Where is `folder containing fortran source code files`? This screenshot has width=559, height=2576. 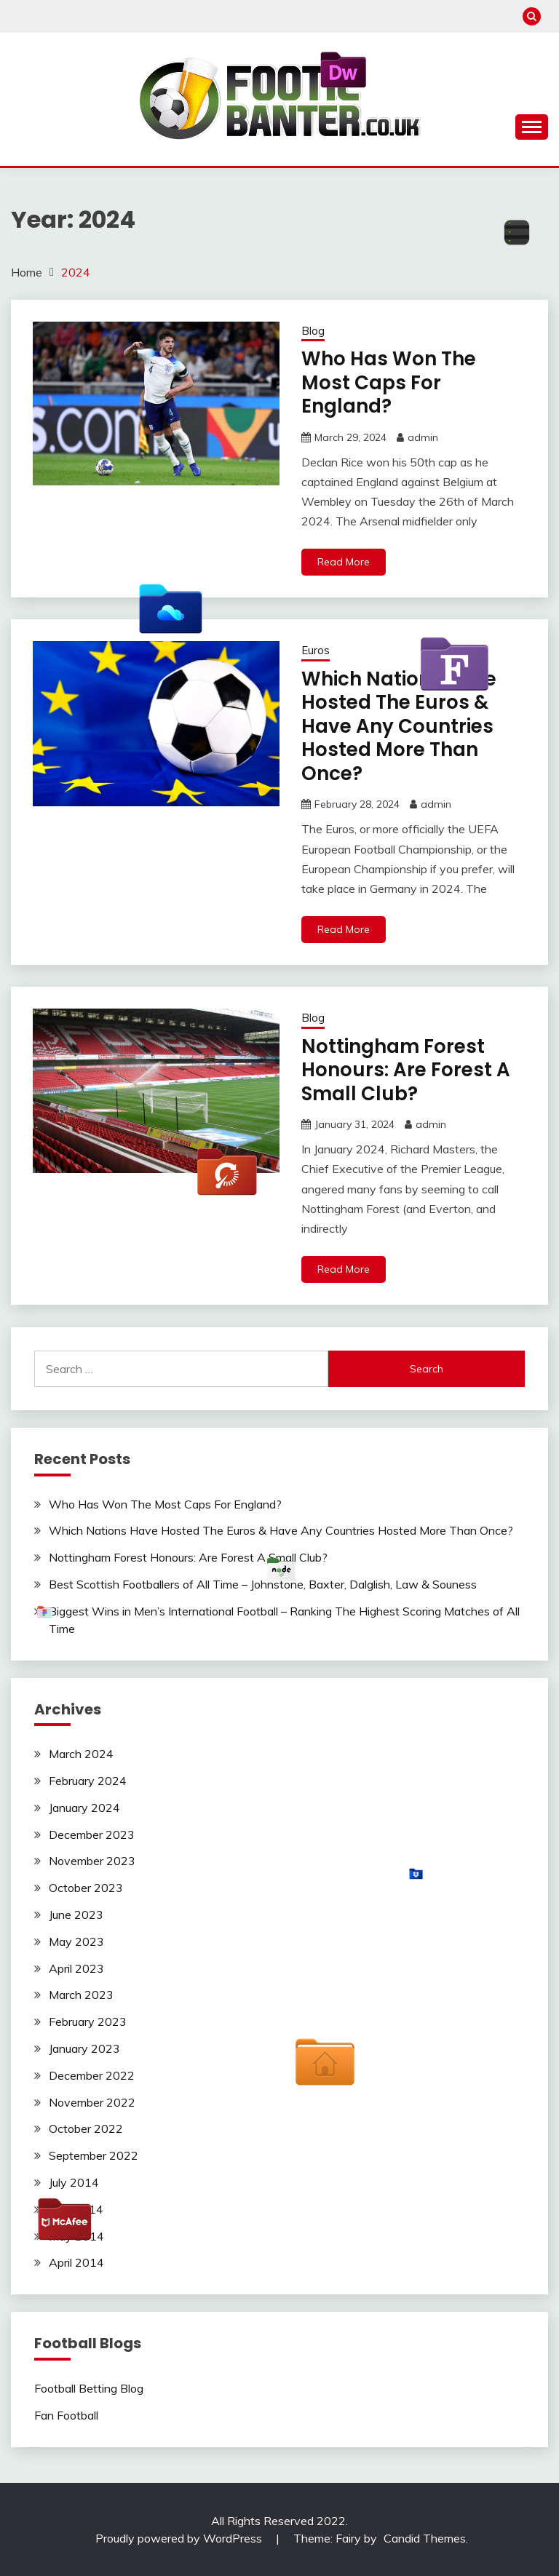
folder containing fortran source code files is located at coordinates (454, 666).